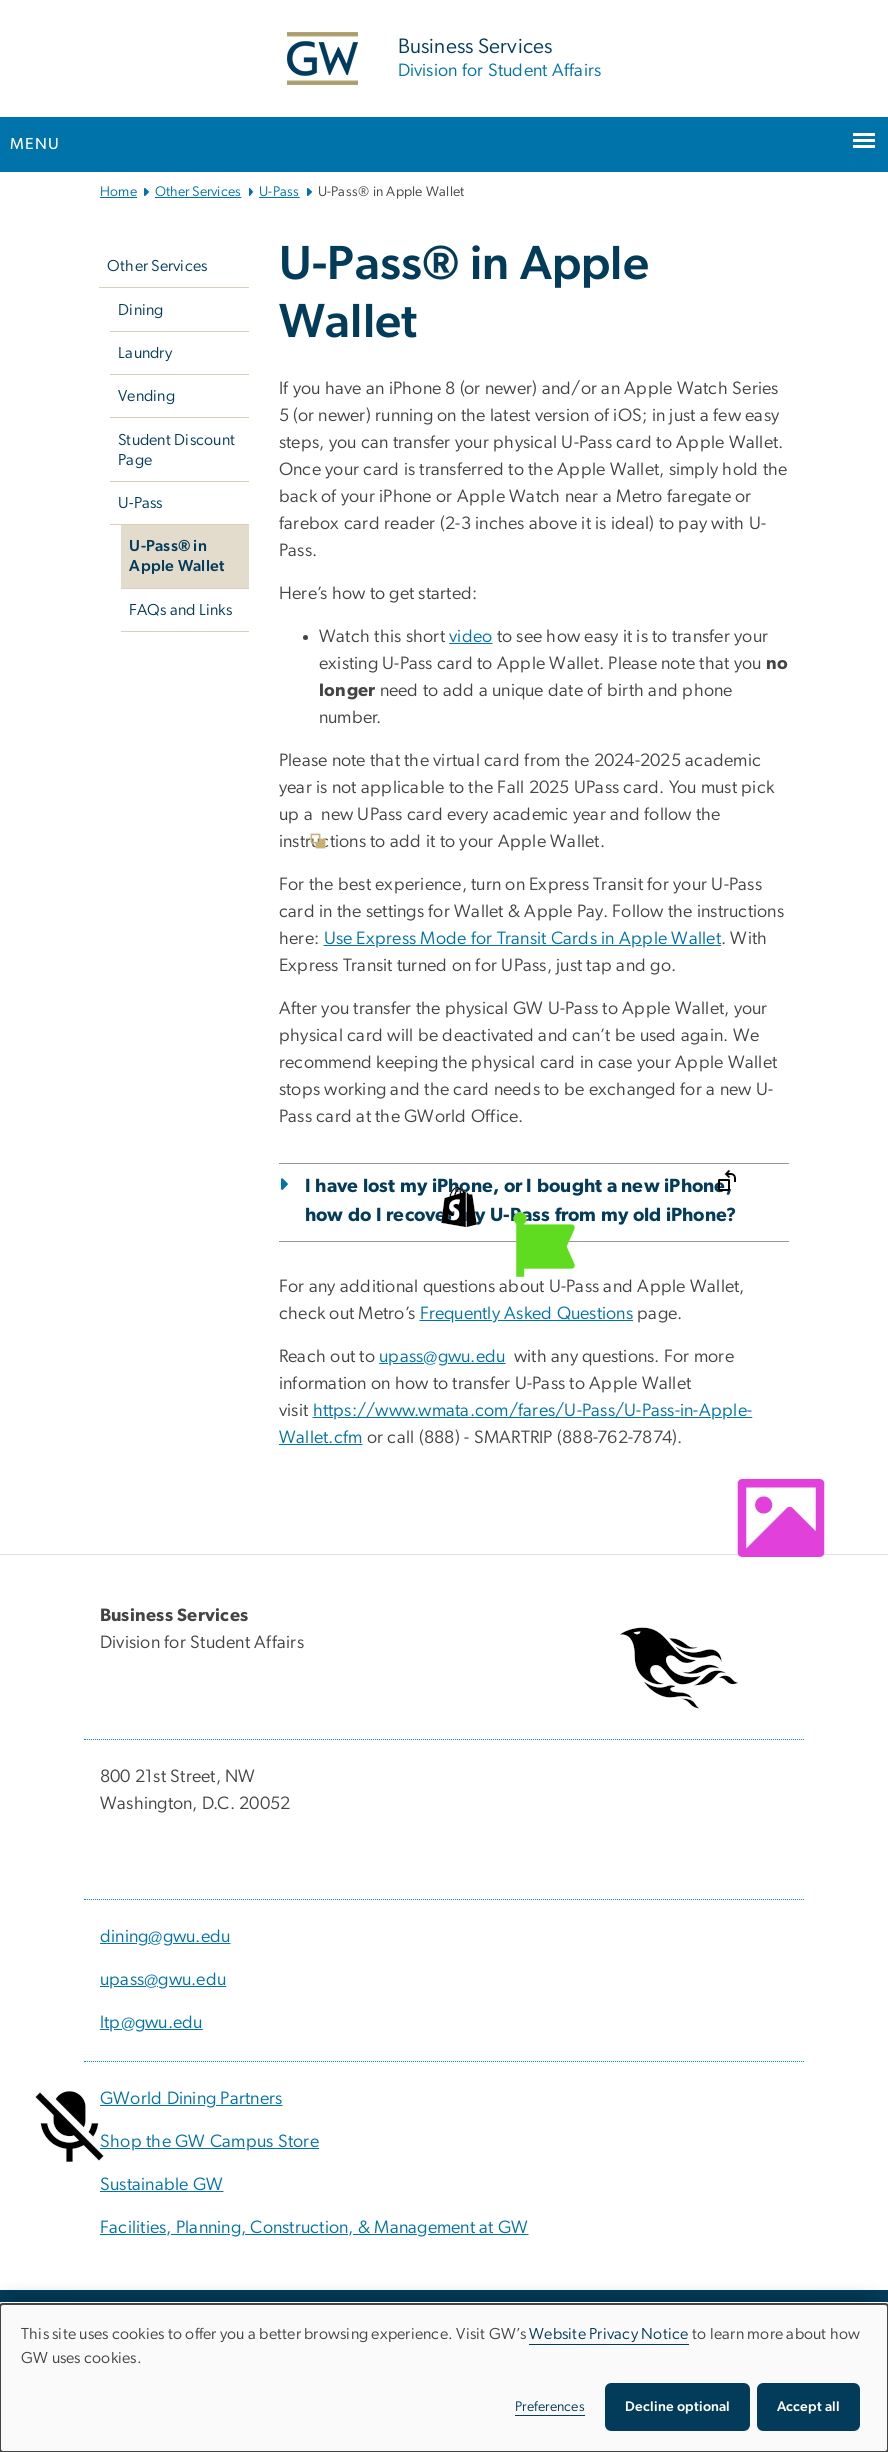 Image resolution: width=888 pixels, height=2452 pixels. I want to click on font awesome brand logo, so click(544, 1244).